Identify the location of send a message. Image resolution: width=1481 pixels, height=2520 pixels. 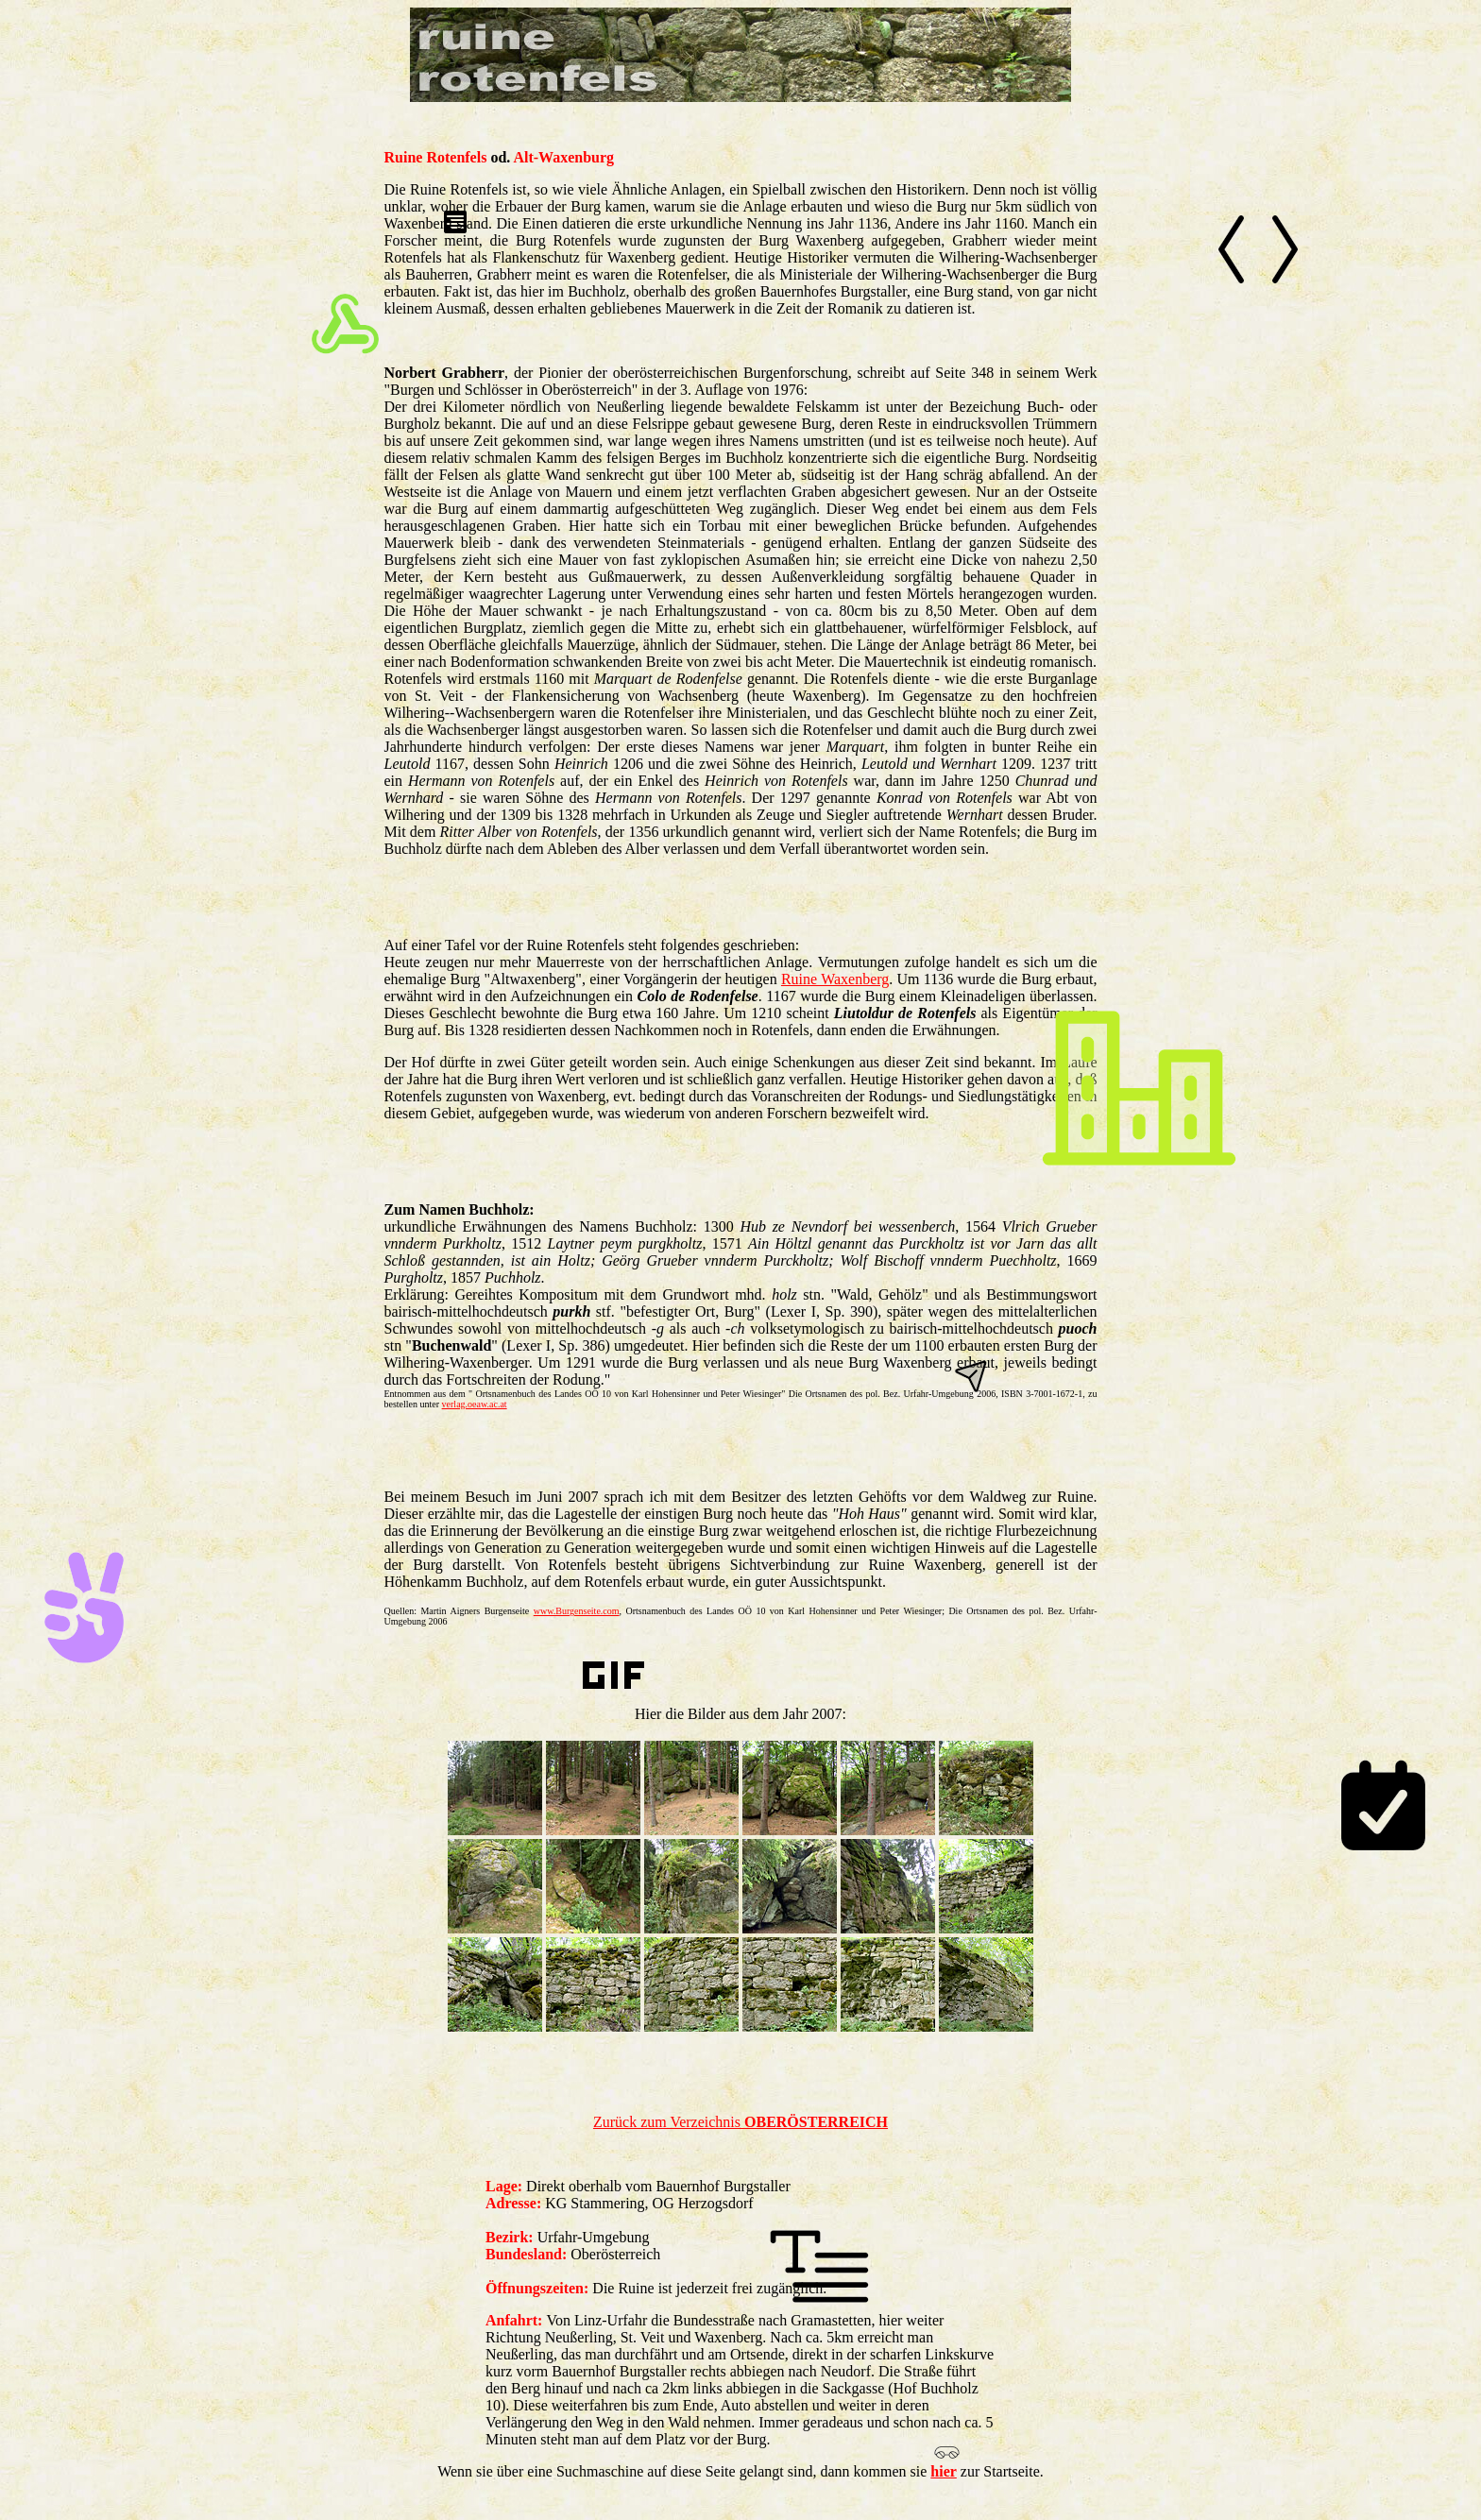
(972, 1375).